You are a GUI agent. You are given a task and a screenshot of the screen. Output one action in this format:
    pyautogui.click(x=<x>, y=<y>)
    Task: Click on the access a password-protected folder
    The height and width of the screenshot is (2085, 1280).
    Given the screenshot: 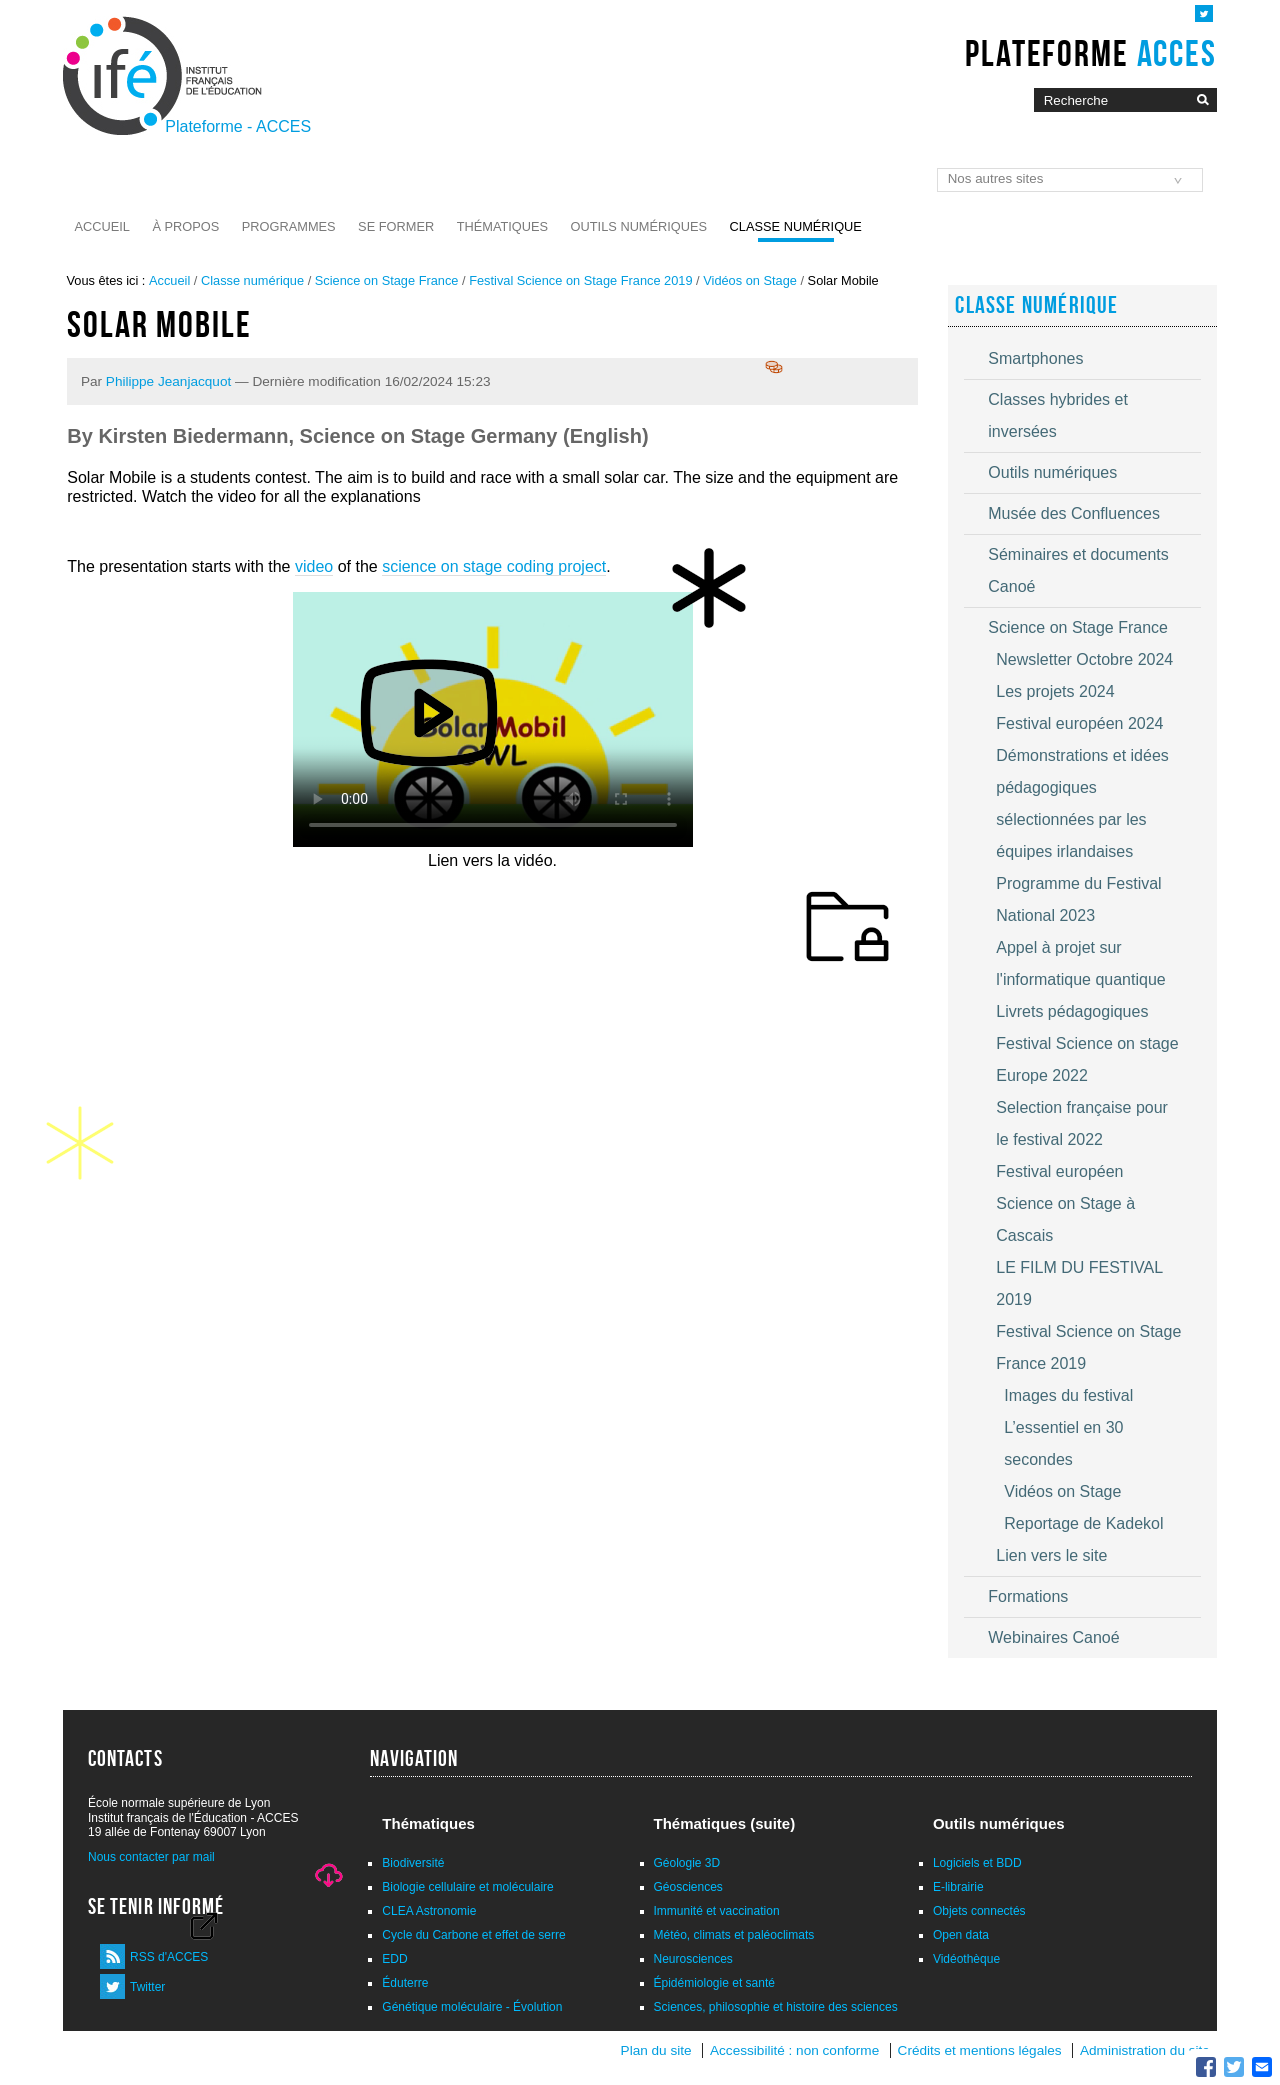 What is the action you would take?
    pyautogui.click(x=847, y=926)
    